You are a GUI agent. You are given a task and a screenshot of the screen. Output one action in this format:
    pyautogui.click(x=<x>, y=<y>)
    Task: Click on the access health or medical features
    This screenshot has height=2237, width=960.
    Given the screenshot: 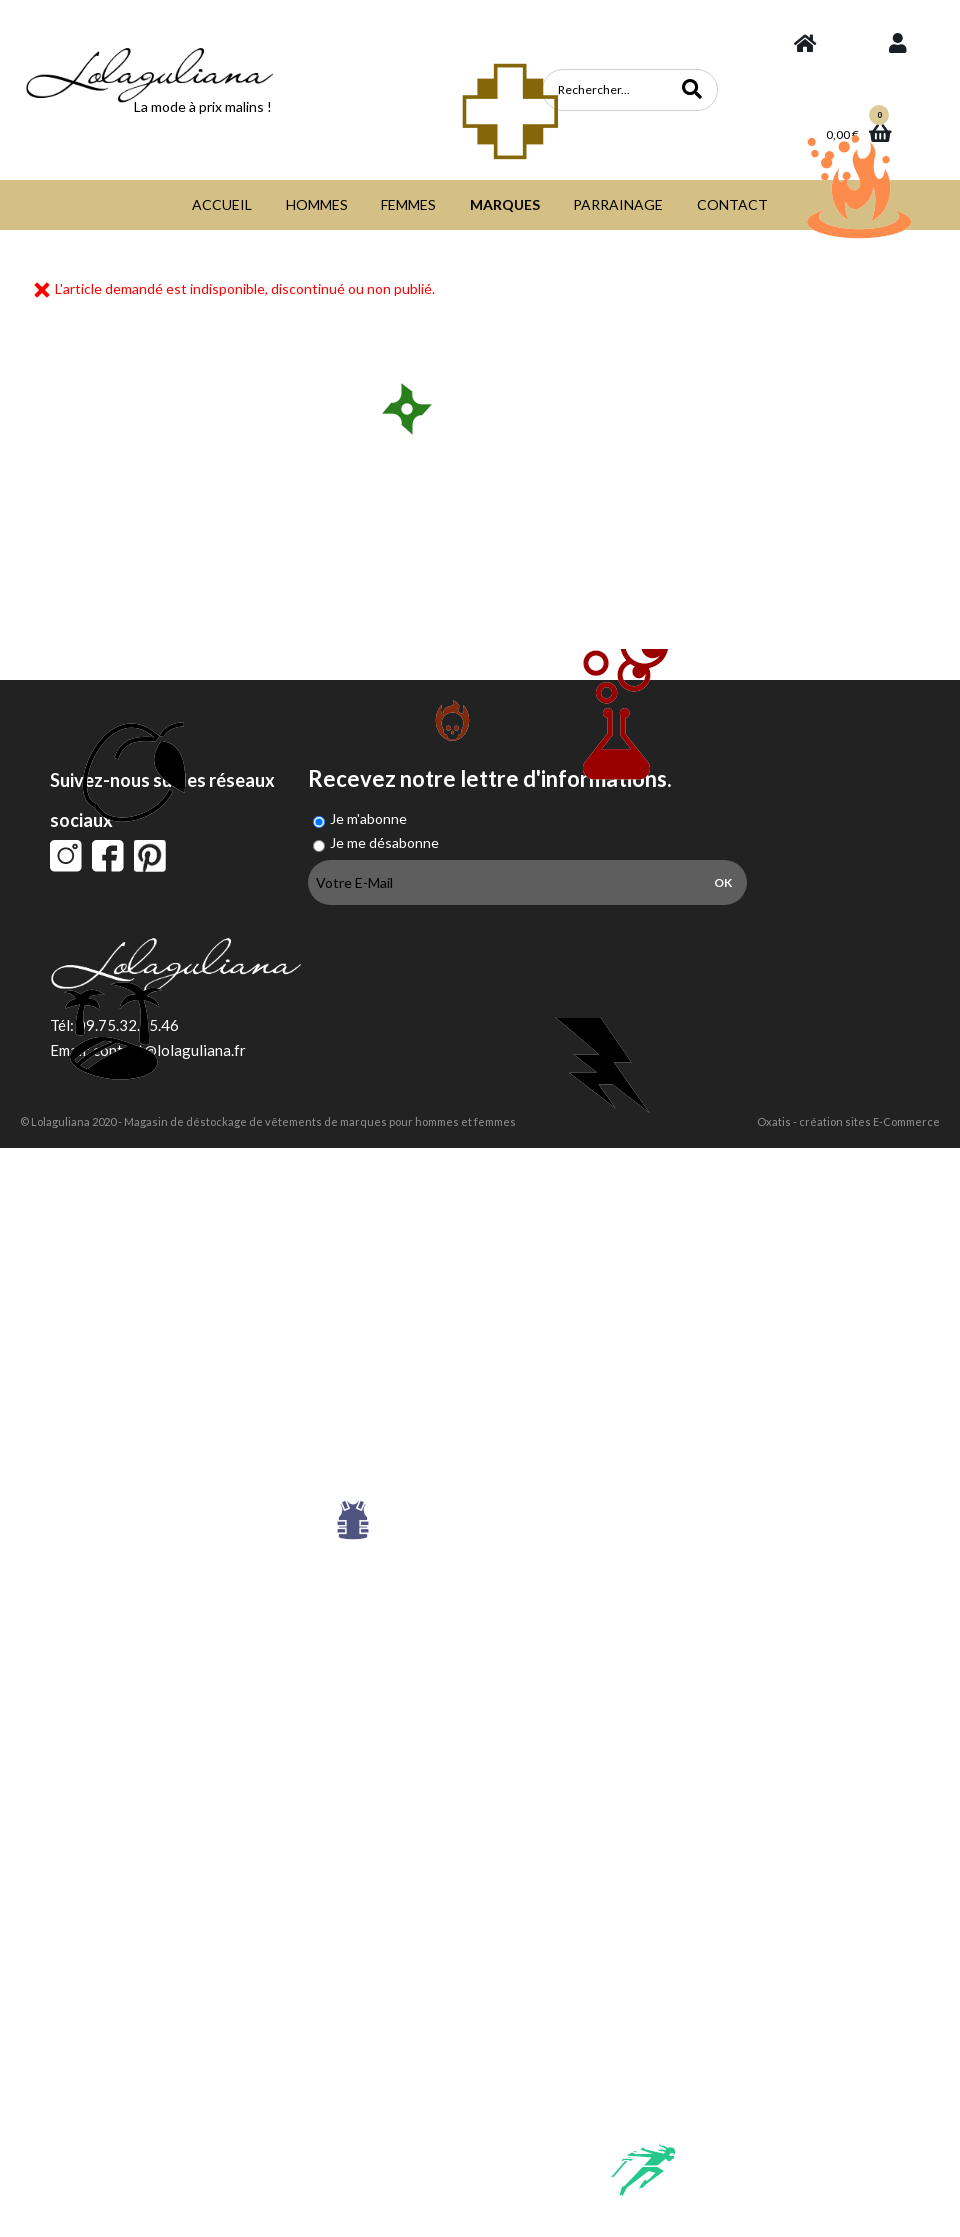 What is the action you would take?
    pyautogui.click(x=510, y=110)
    